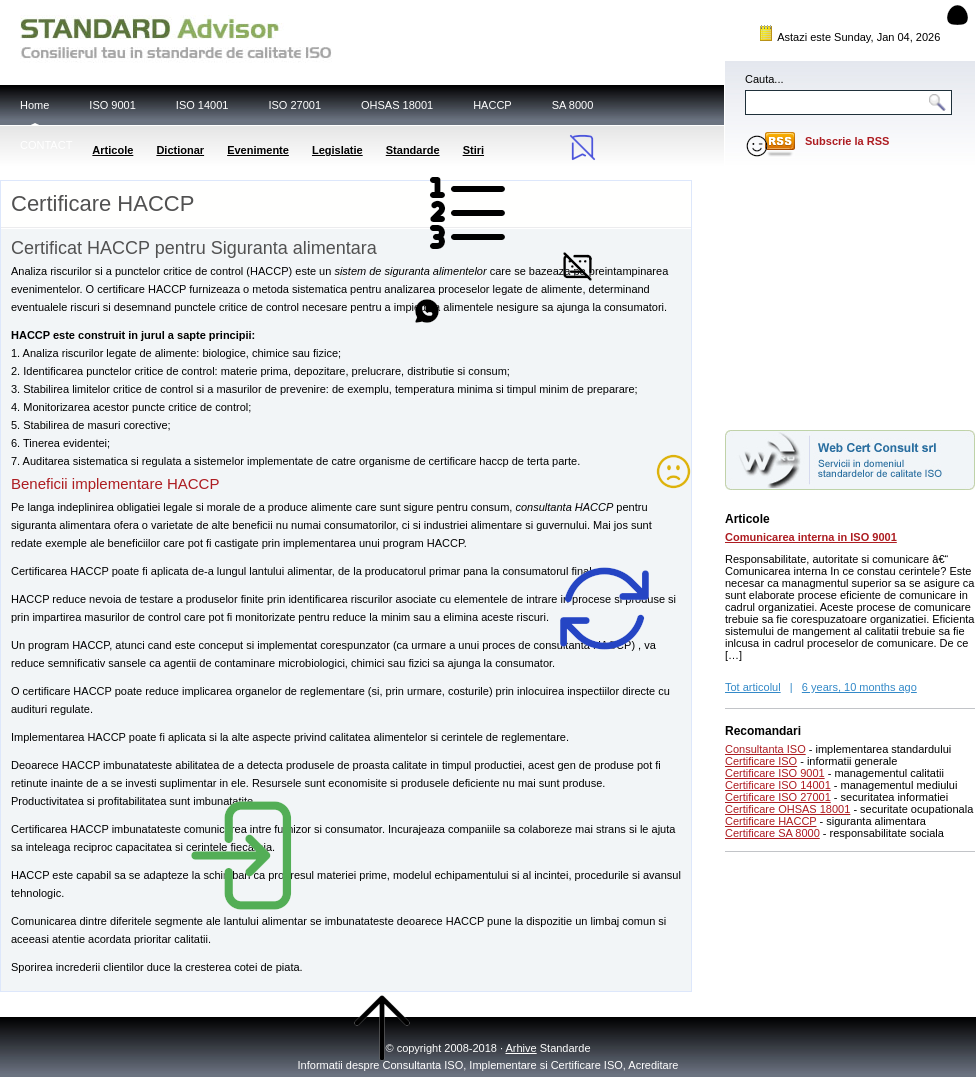 This screenshot has height=1077, width=976. Describe the element at coordinates (577, 266) in the screenshot. I see `disable keyboard input` at that location.